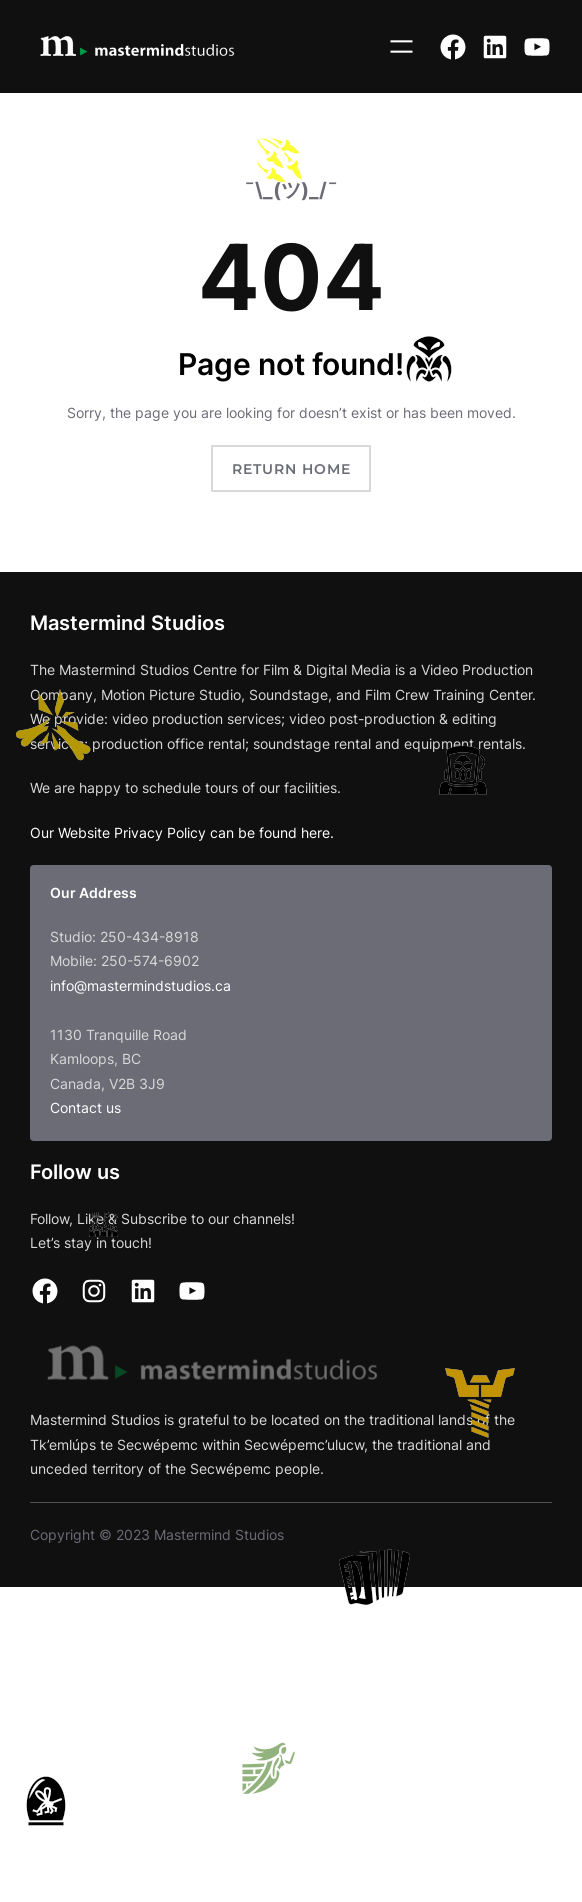  I want to click on select accordion instrument, so click(374, 1574).